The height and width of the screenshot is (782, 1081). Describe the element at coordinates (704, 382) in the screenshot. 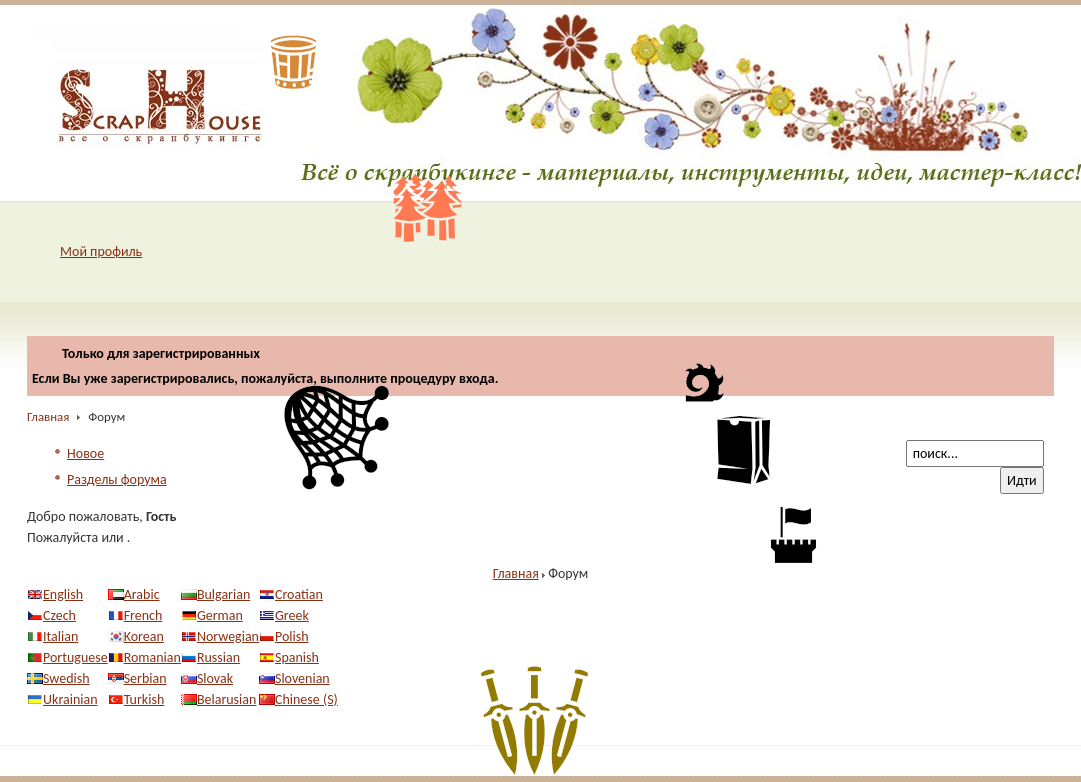

I see `represents a nature or plant-based ability in a game` at that location.